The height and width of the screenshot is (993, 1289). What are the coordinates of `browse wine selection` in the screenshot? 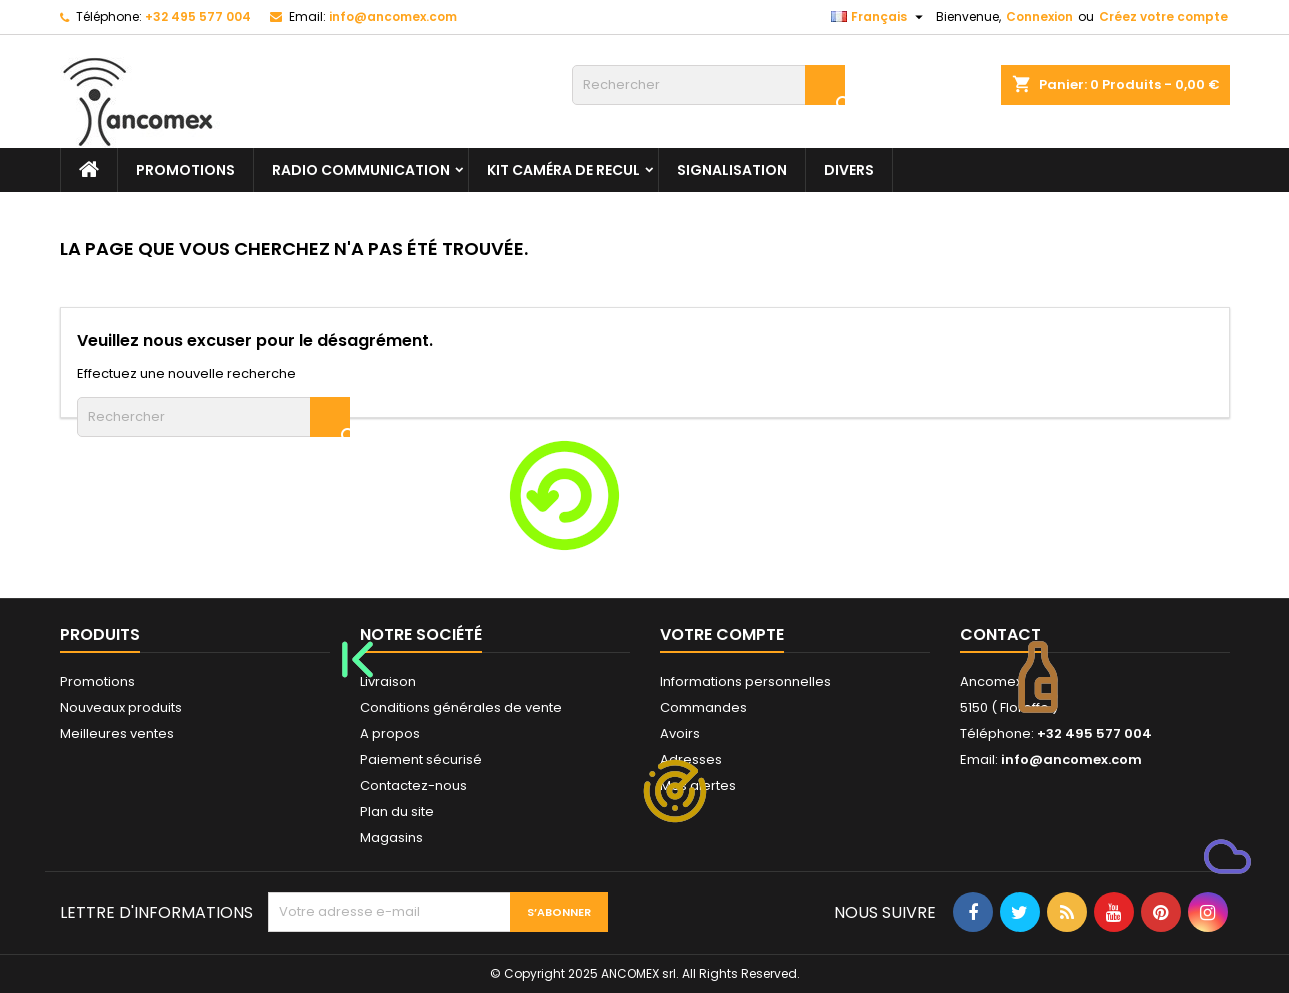 It's located at (1038, 677).